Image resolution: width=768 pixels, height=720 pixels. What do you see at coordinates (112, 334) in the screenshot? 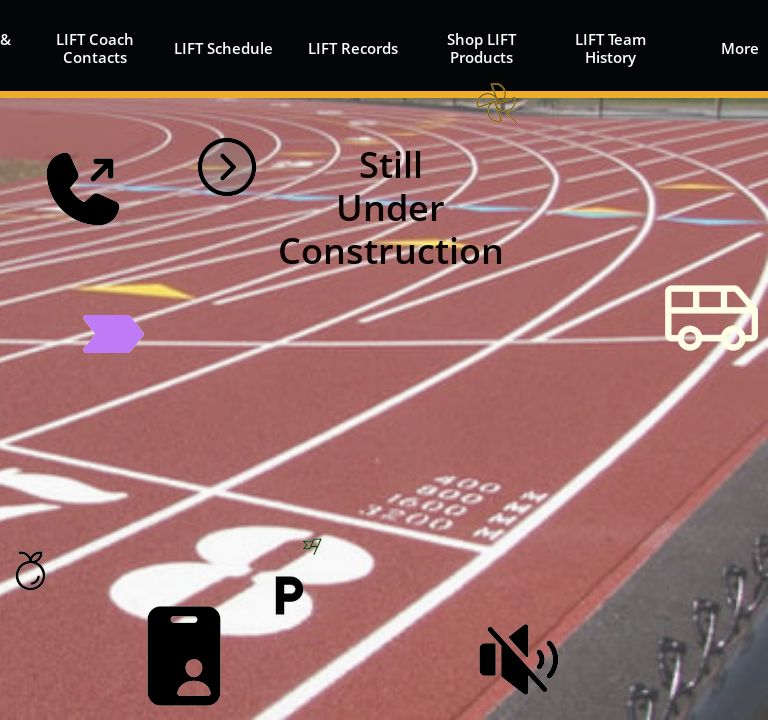
I see `mark item as important or priority` at bounding box center [112, 334].